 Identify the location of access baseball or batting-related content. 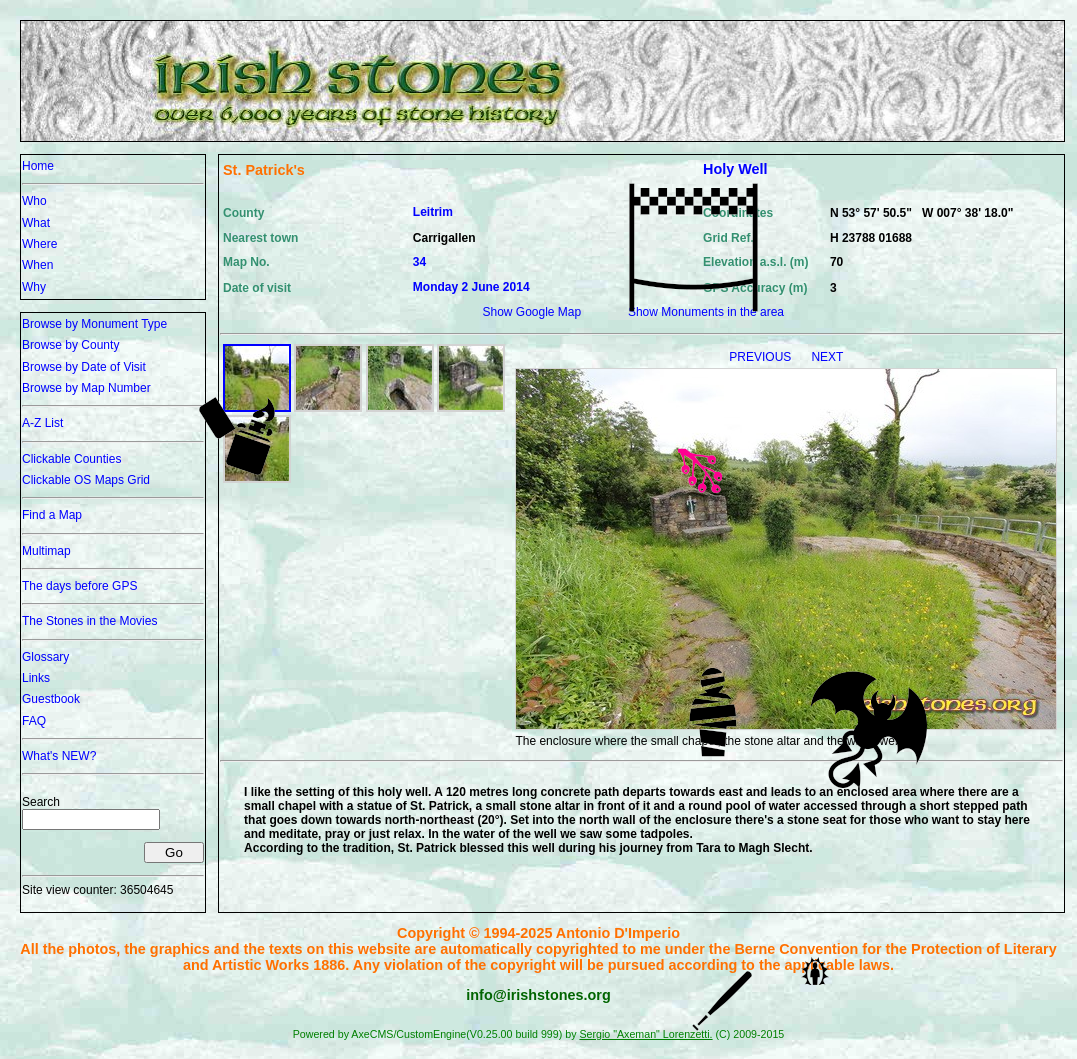
(721, 1001).